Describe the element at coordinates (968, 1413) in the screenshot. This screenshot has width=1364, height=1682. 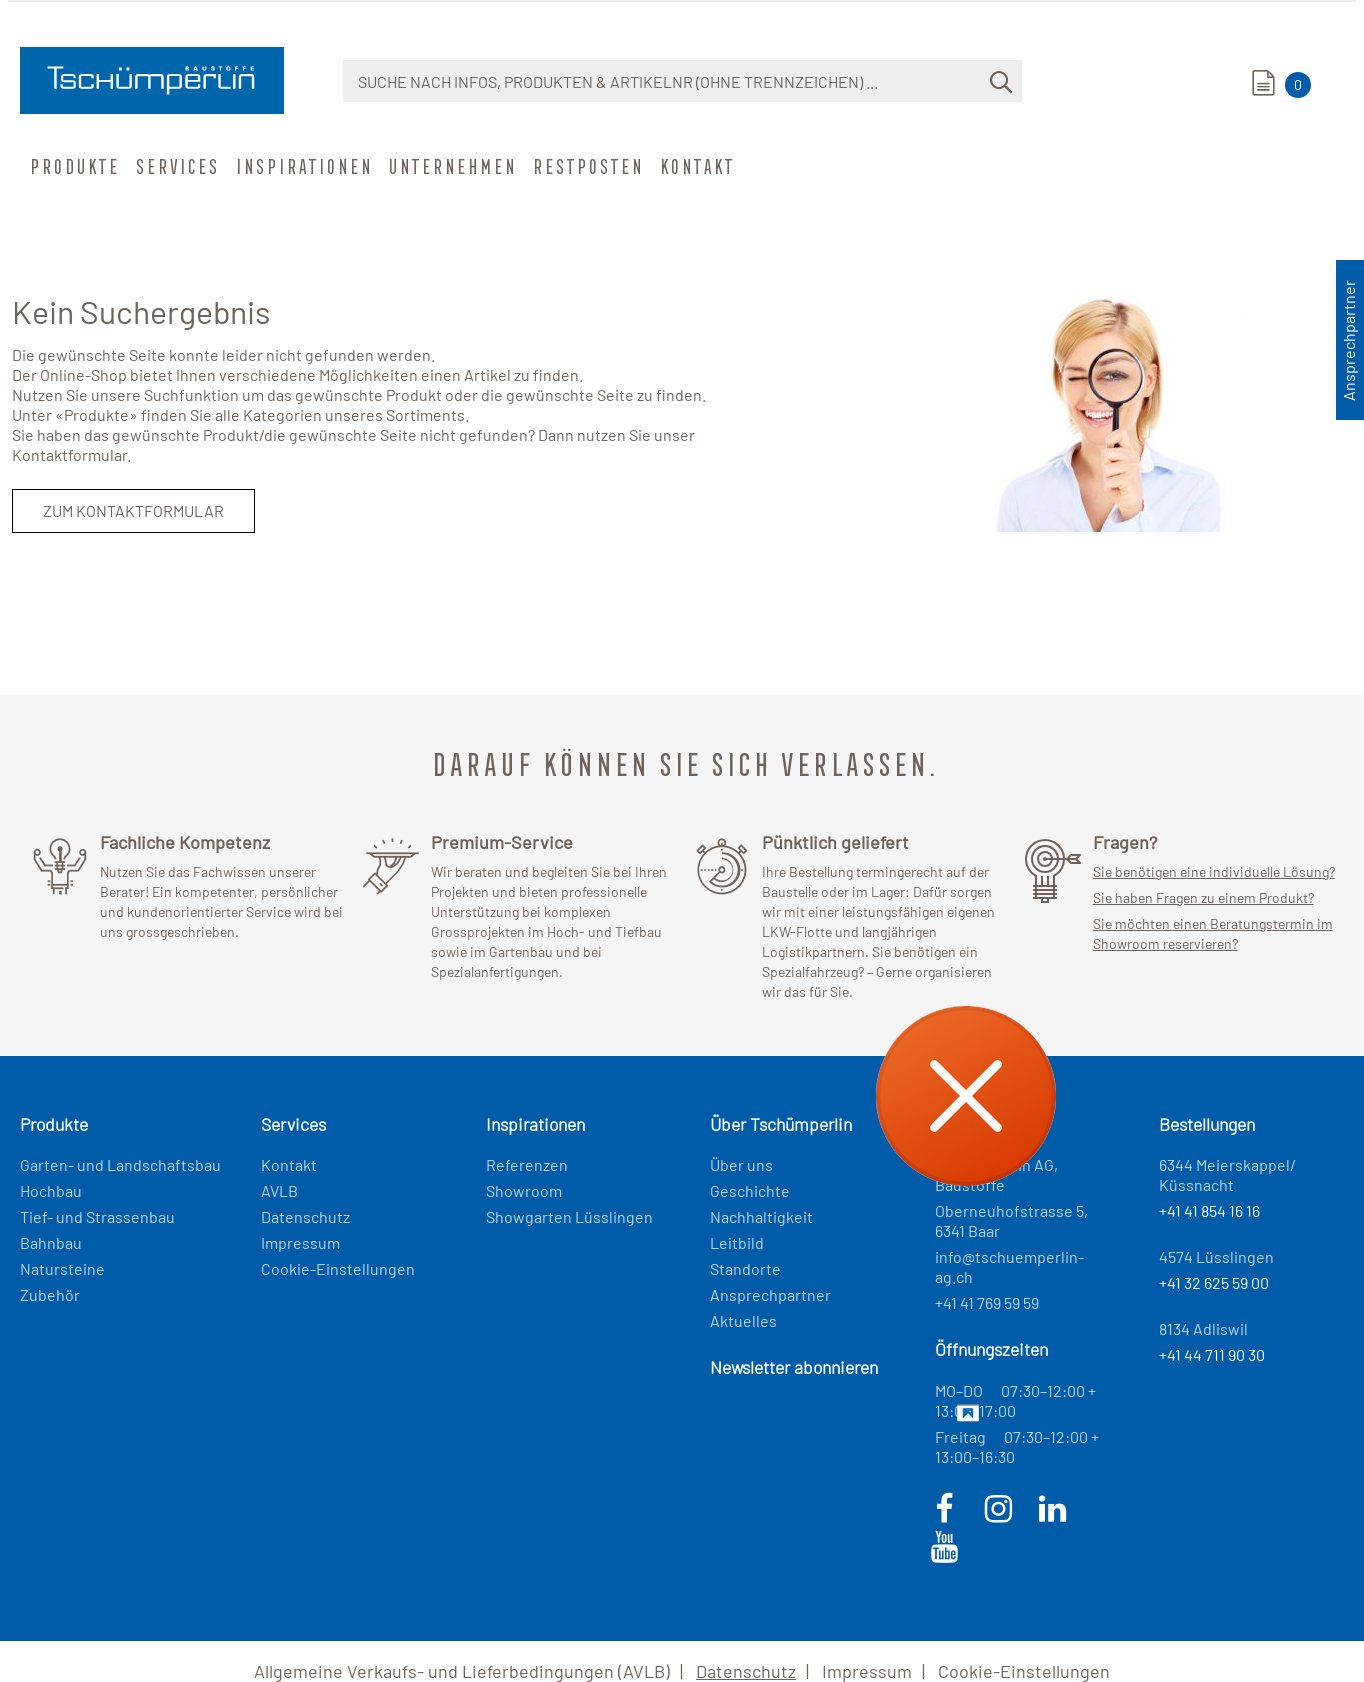
I see `open photos app` at that location.